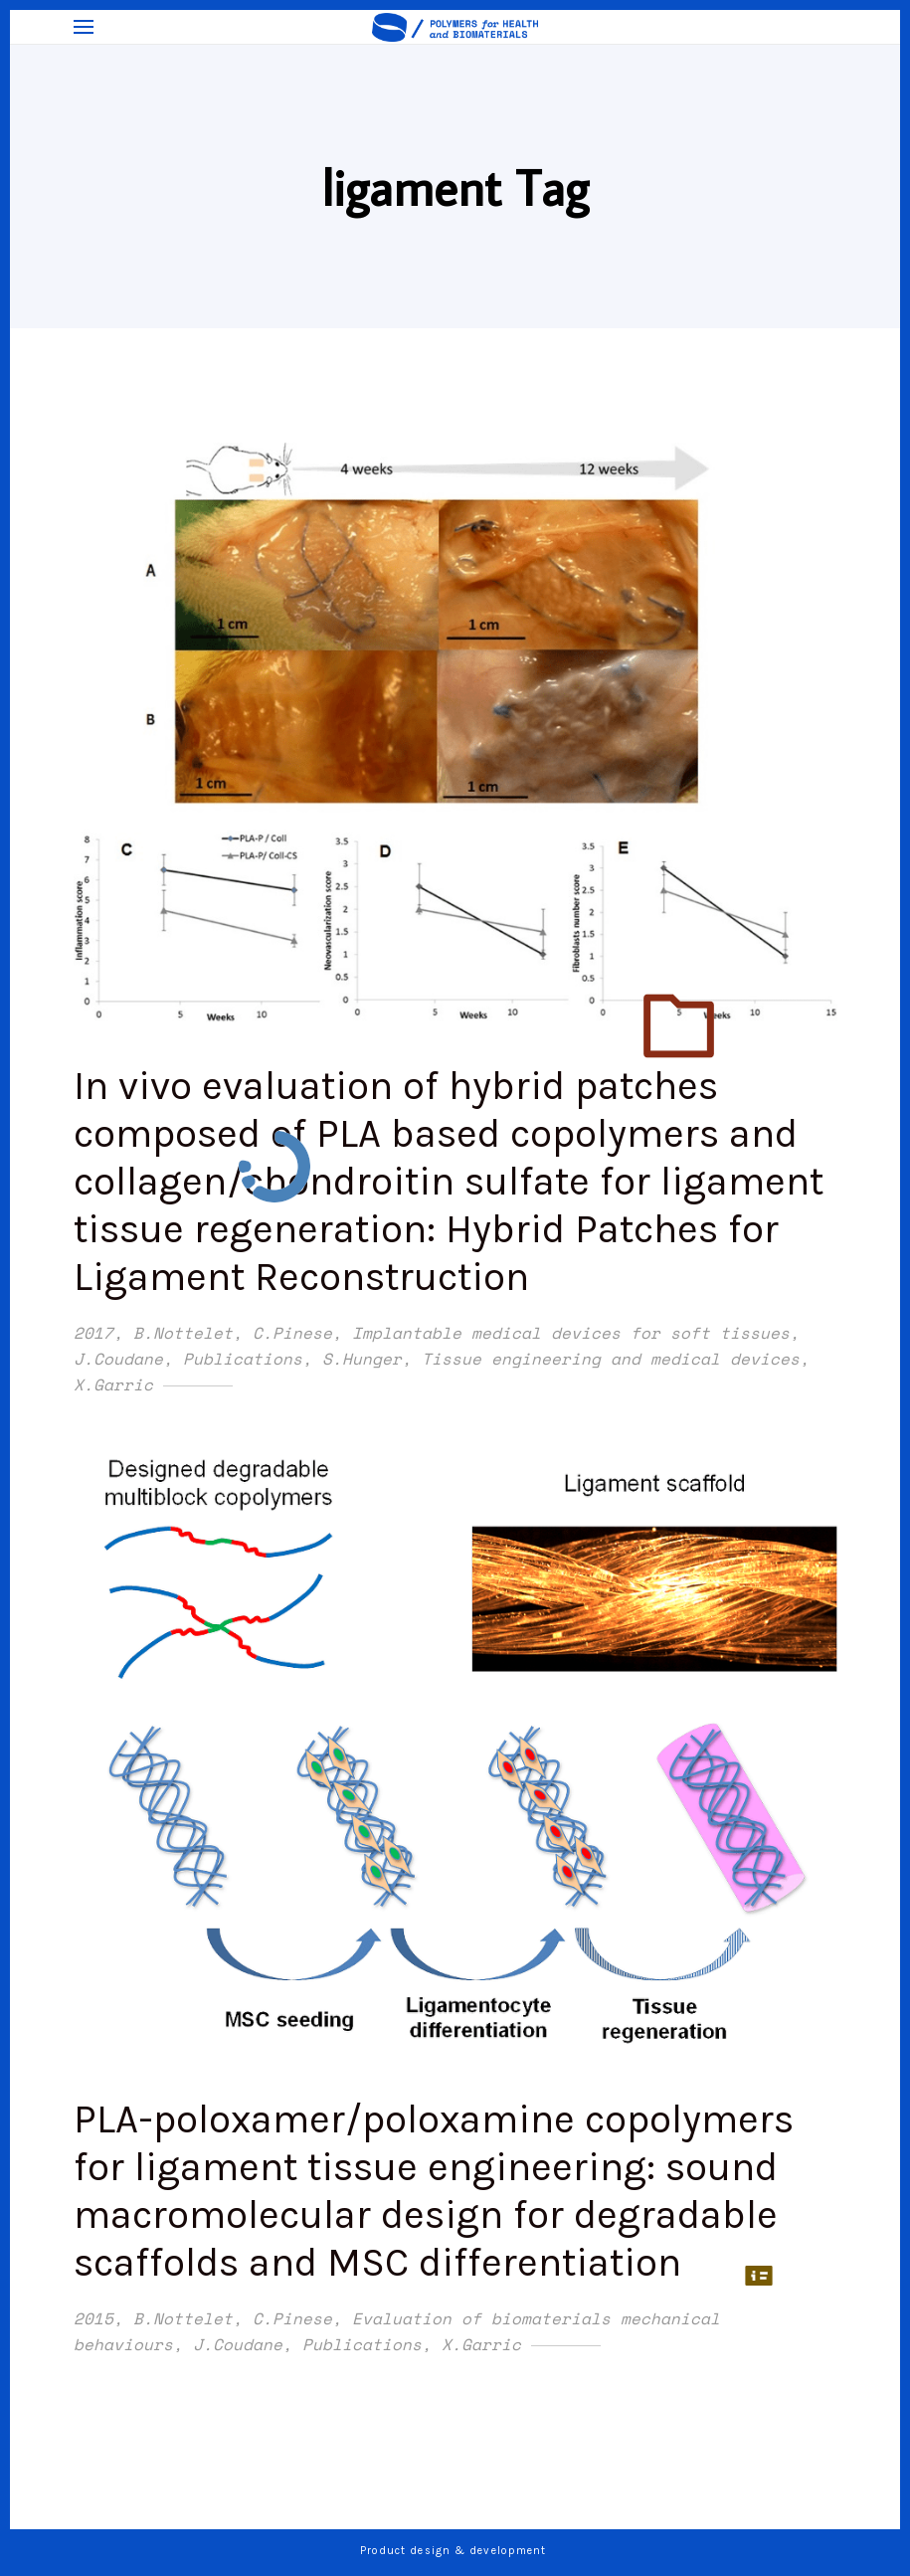 The height and width of the screenshot is (2576, 910). I want to click on open stagetimer app, so click(274, 1167).